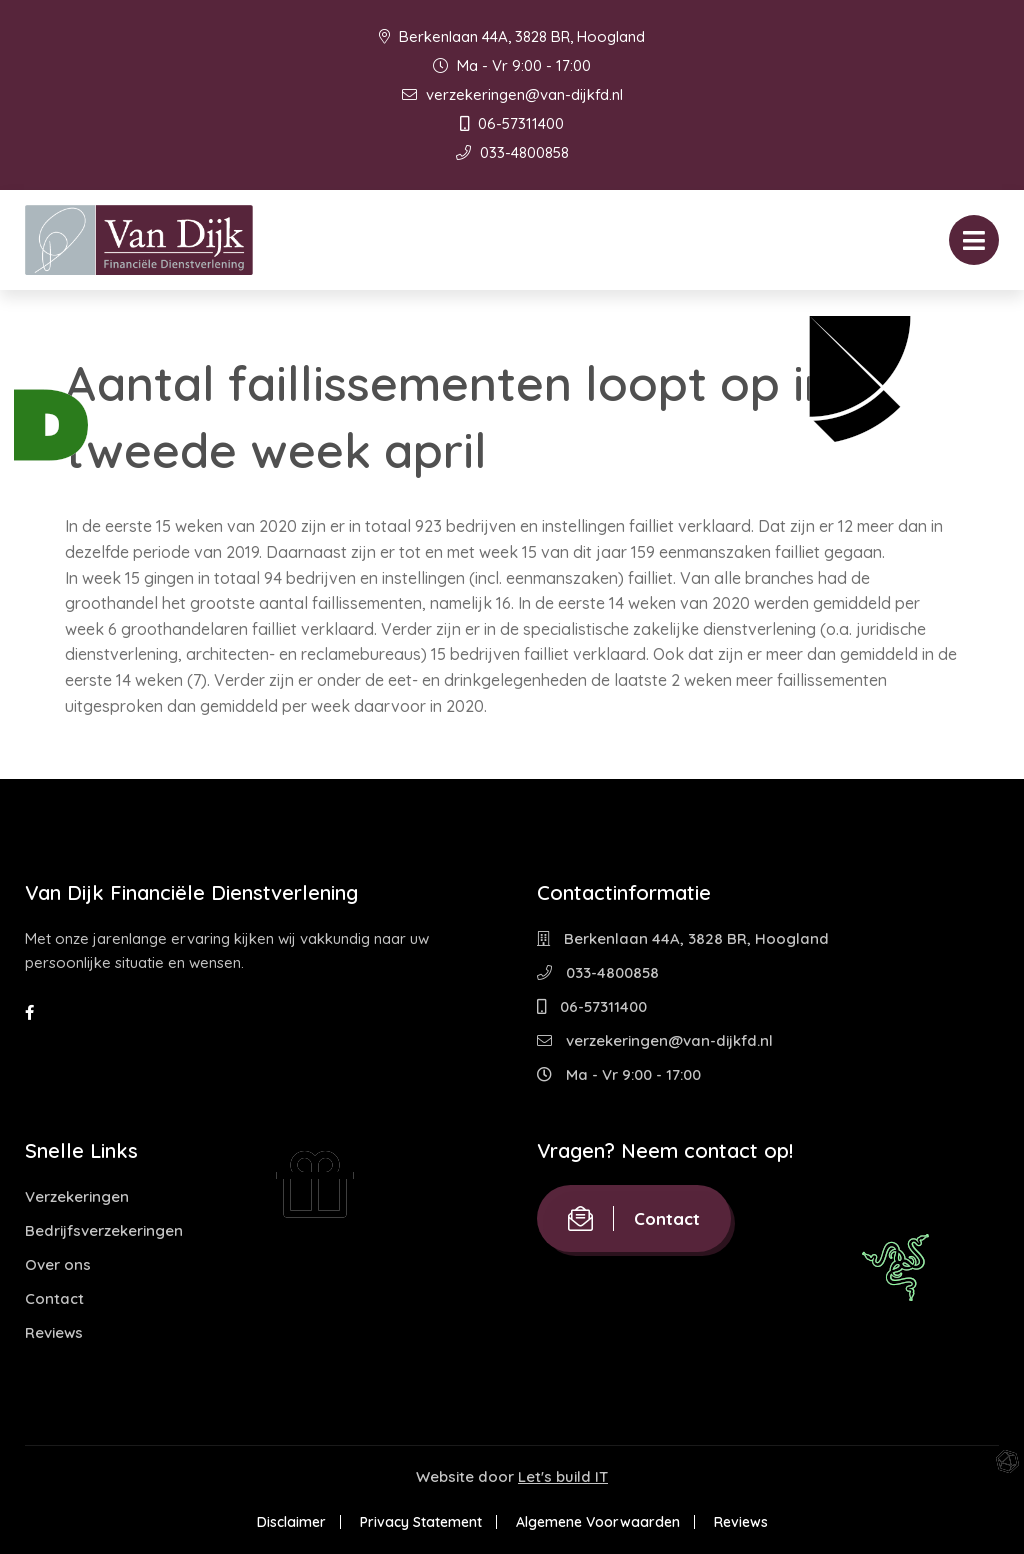 This screenshot has height=1554, width=1024. I want to click on visit razer website or store, so click(895, 1267).